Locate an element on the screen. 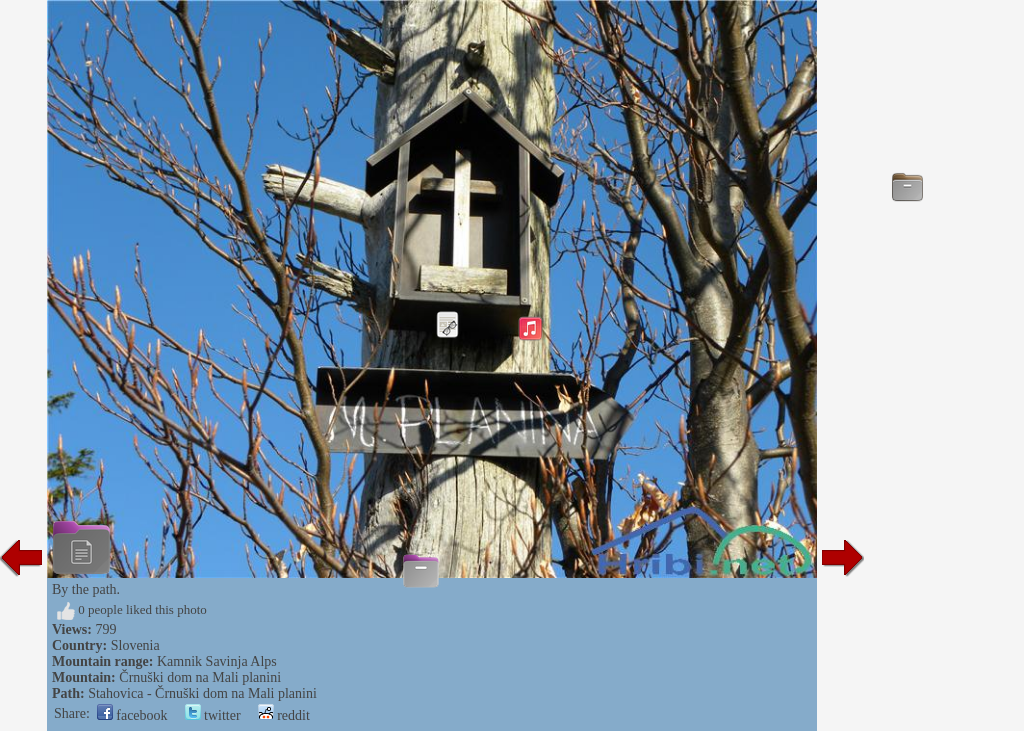 Image resolution: width=1024 pixels, height=731 pixels. open the file manager application is located at coordinates (421, 571).